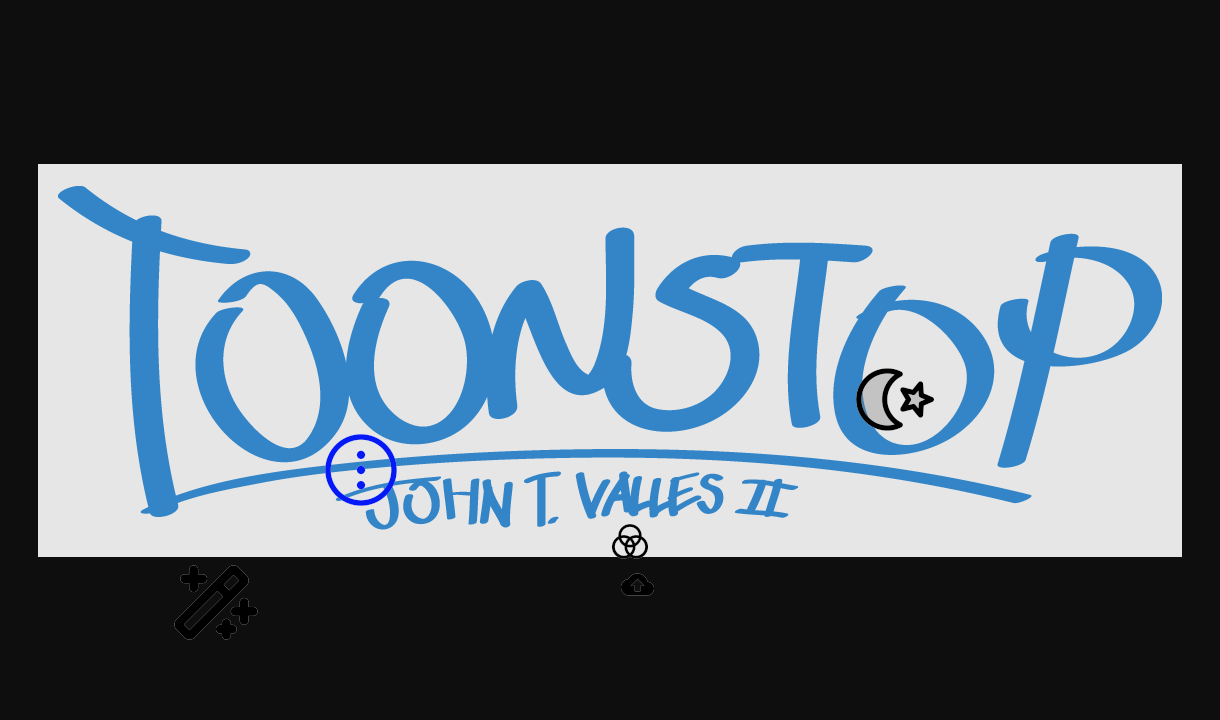 This screenshot has height=720, width=1220. I want to click on indicates overlapping or shared data between three sets, so click(630, 542).